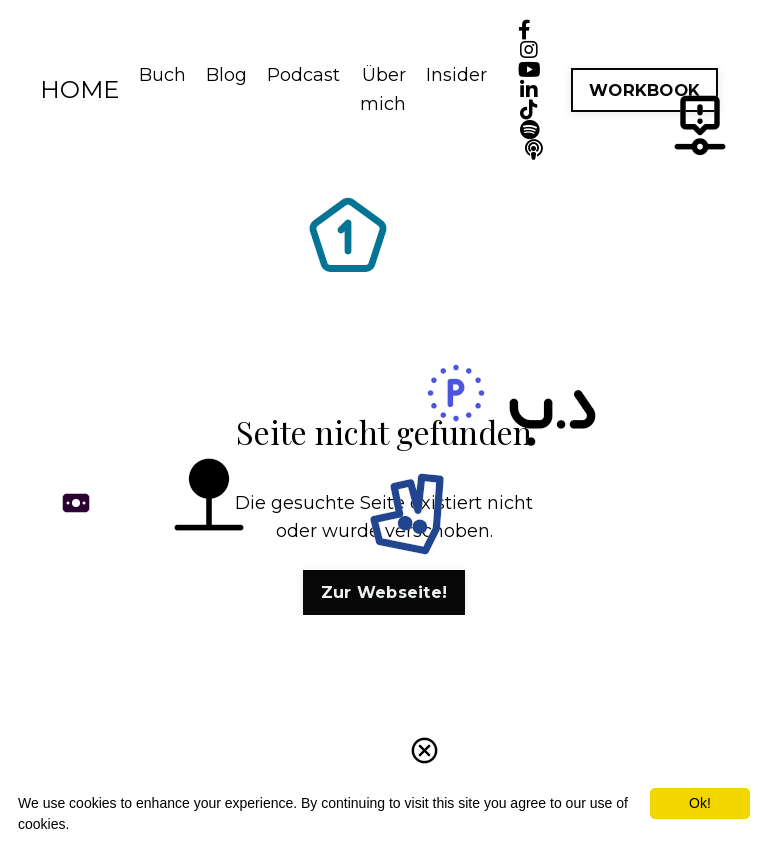 The height and width of the screenshot is (848, 768). Describe the element at coordinates (456, 393) in the screenshot. I see `indicates parking availability or location` at that location.